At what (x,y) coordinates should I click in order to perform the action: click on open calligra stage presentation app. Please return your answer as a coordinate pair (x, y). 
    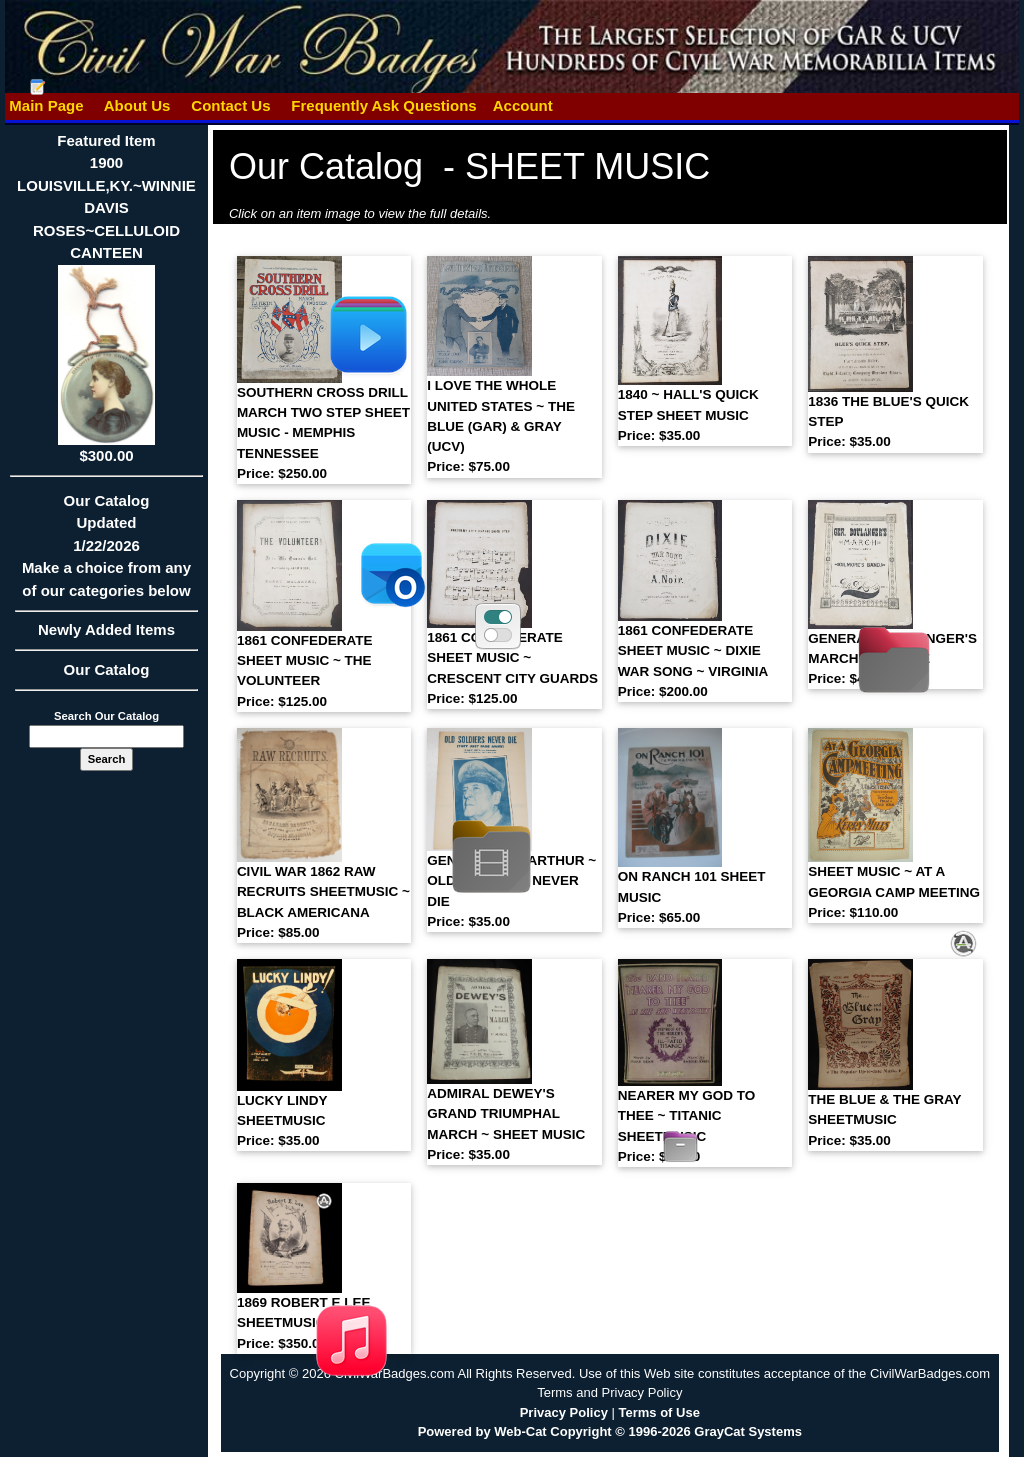
    Looking at the image, I should click on (368, 334).